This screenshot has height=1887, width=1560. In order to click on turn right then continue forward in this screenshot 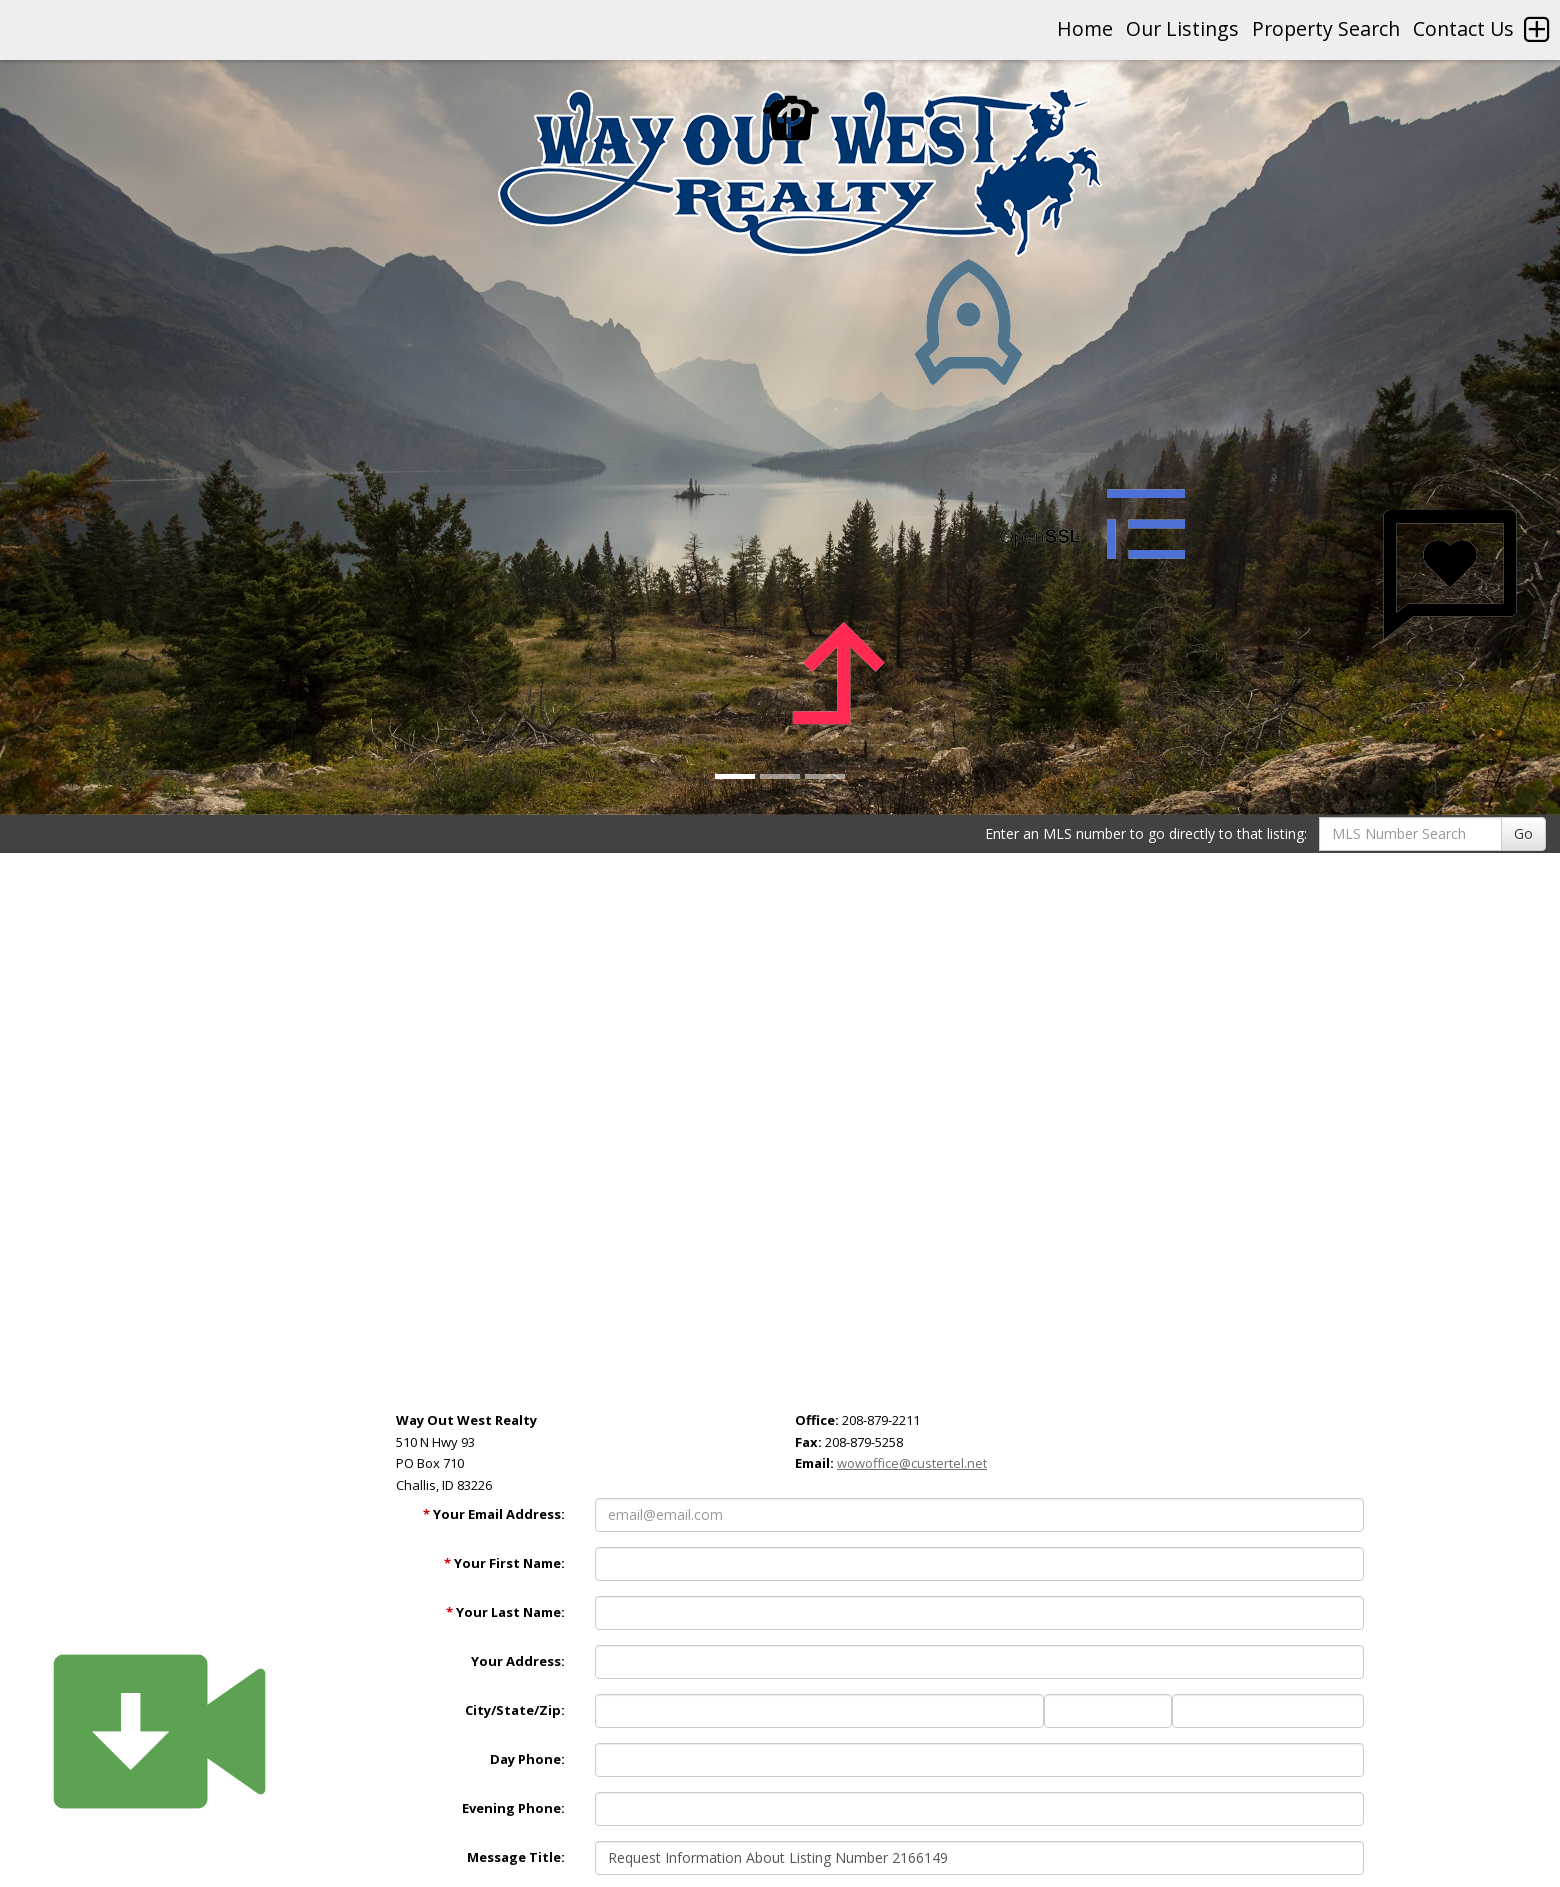, I will do `click(837, 679)`.